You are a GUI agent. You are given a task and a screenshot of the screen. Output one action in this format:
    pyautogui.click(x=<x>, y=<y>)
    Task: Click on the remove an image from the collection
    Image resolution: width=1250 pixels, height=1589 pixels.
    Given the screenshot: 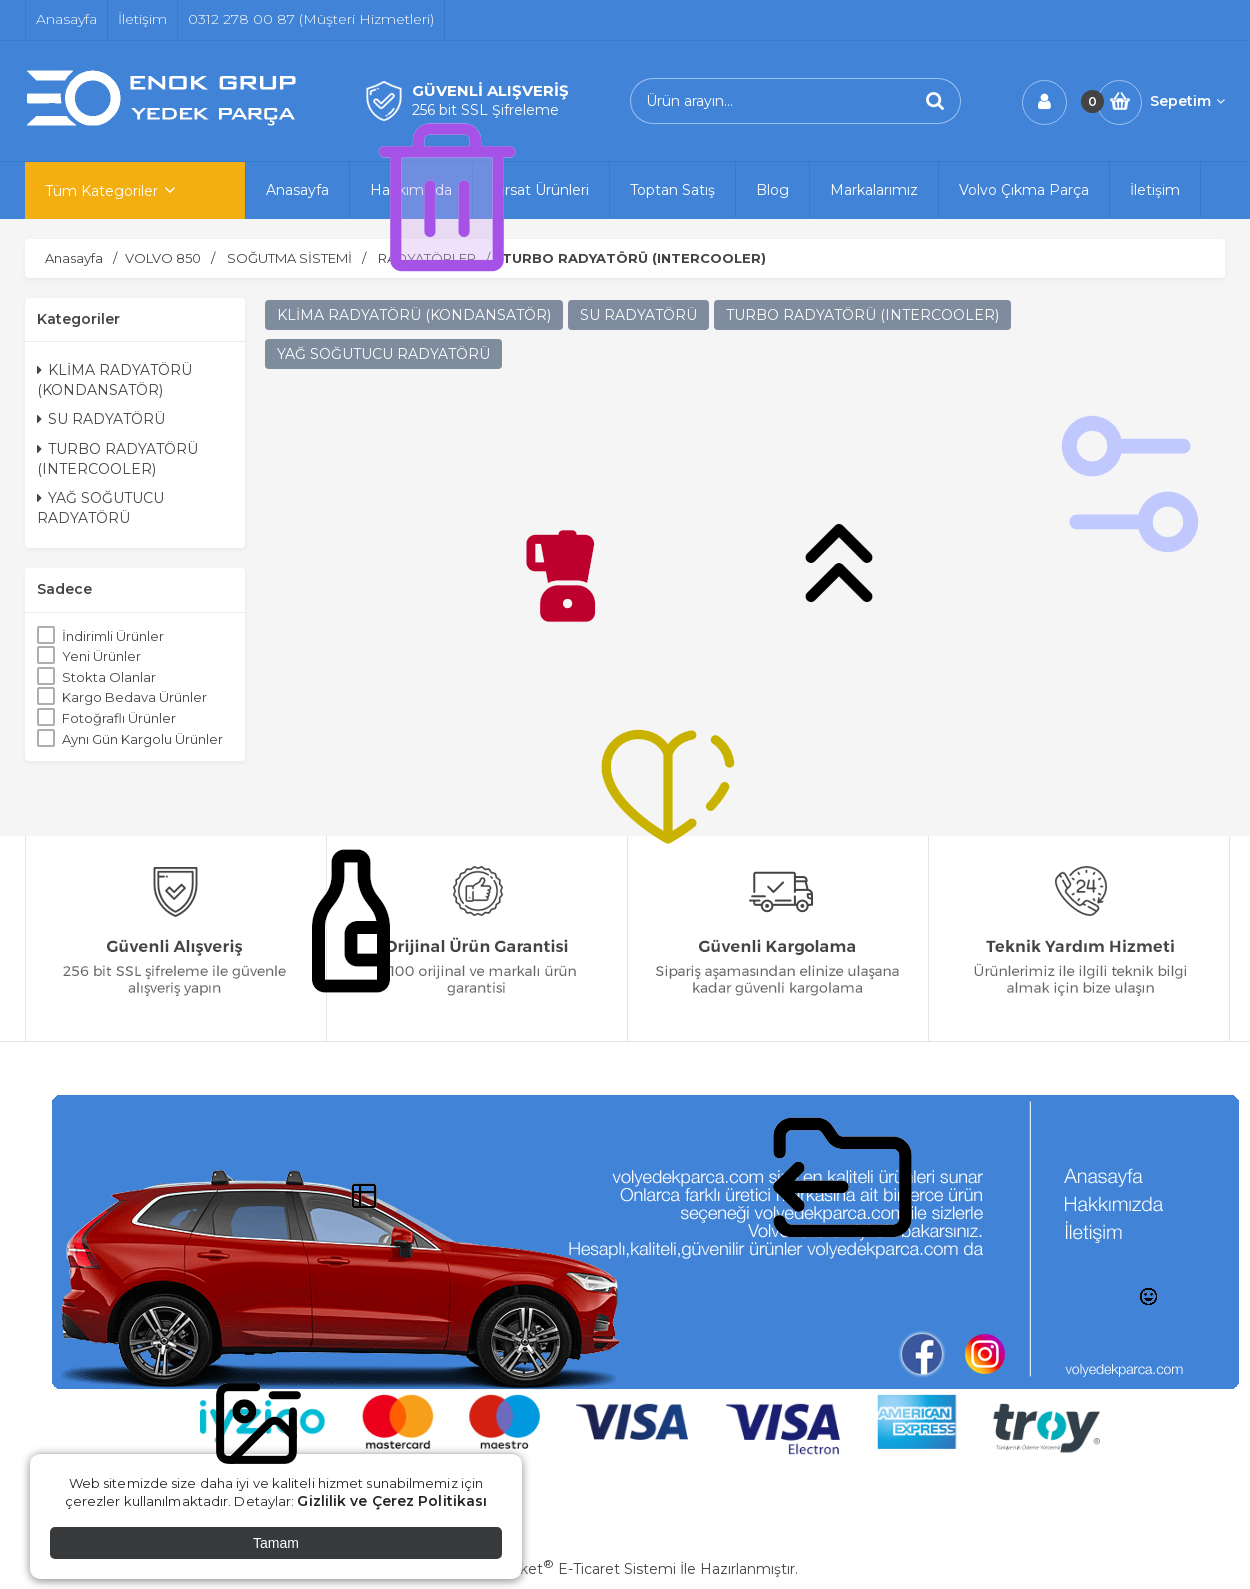 What is the action you would take?
    pyautogui.click(x=256, y=1423)
    